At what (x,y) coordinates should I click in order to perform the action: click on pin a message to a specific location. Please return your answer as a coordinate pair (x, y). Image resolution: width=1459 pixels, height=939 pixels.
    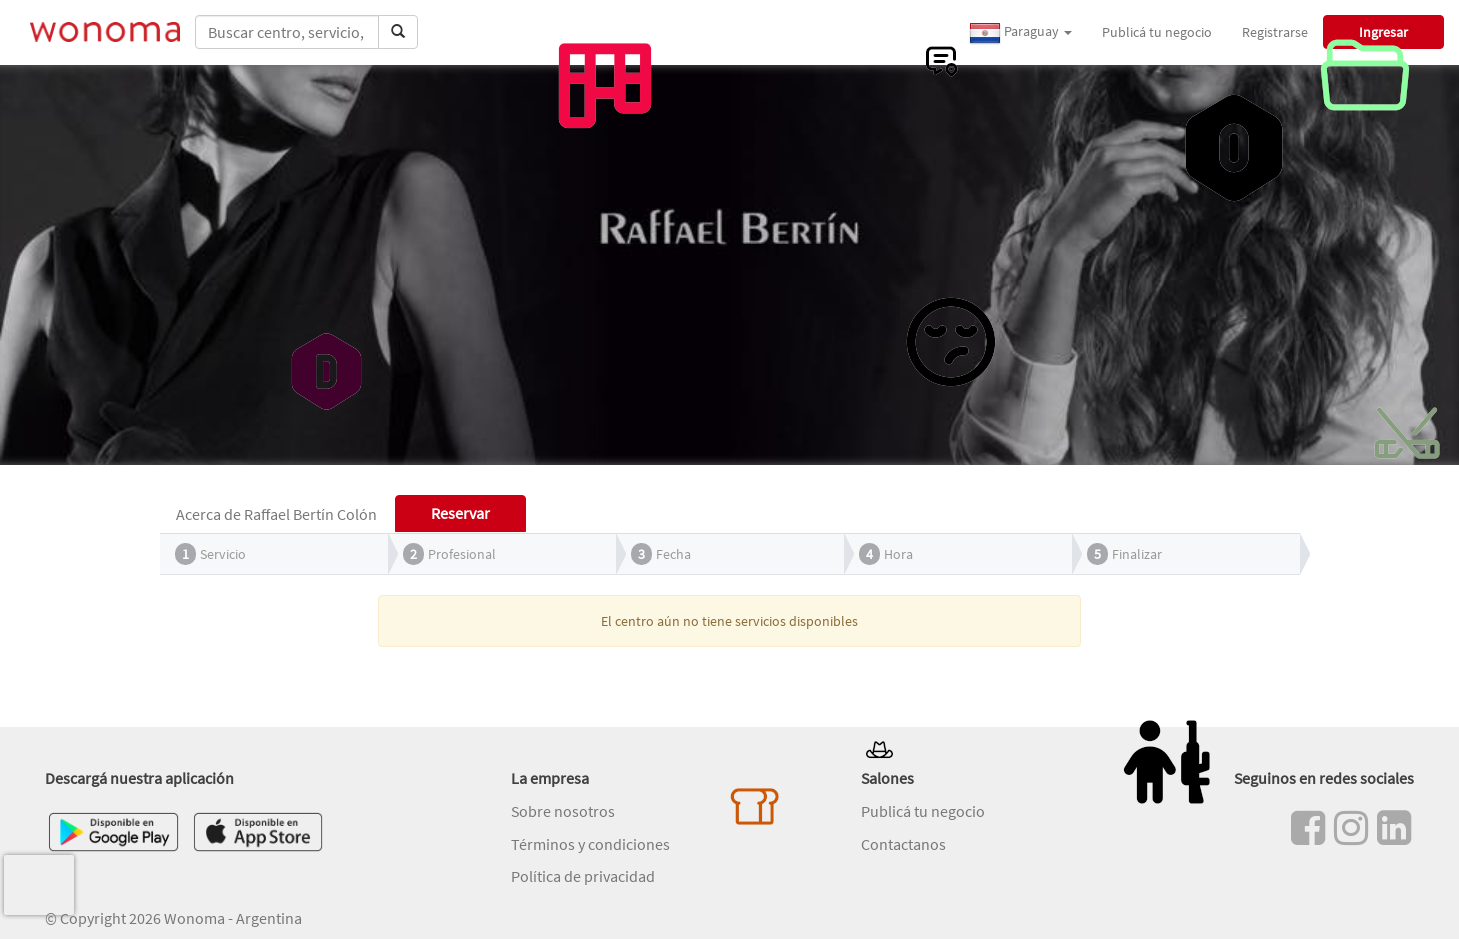
    Looking at the image, I should click on (941, 60).